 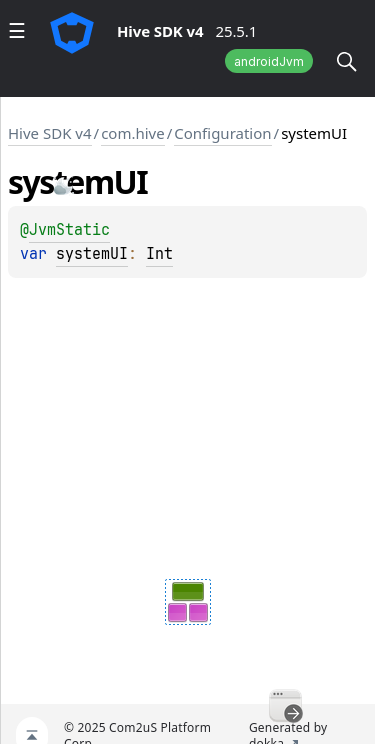 What do you see at coordinates (64, 186) in the screenshot?
I see `indicates partly cloudy conditions at night` at bounding box center [64, 186].